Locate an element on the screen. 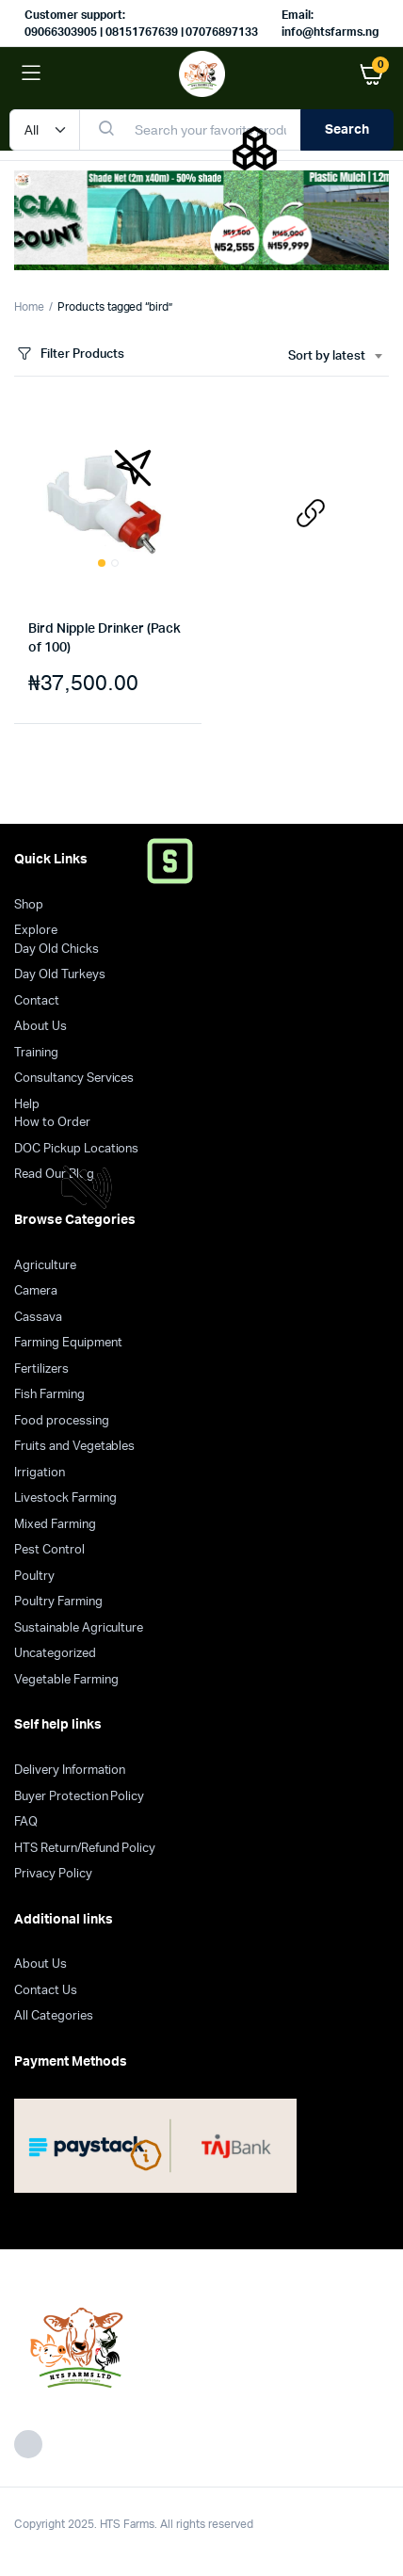 Image resolution: width=403 pixels, height=2576 pixels. view all packages or deliveries is located at coordinates (254, 148).